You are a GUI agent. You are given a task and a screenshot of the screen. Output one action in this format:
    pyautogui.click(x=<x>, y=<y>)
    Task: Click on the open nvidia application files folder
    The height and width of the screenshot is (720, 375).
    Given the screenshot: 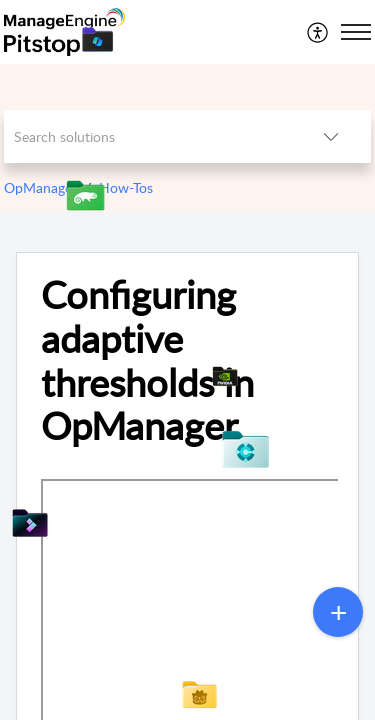 What is the action you would take?
    pyautogui.click(x=225, y=377)
    